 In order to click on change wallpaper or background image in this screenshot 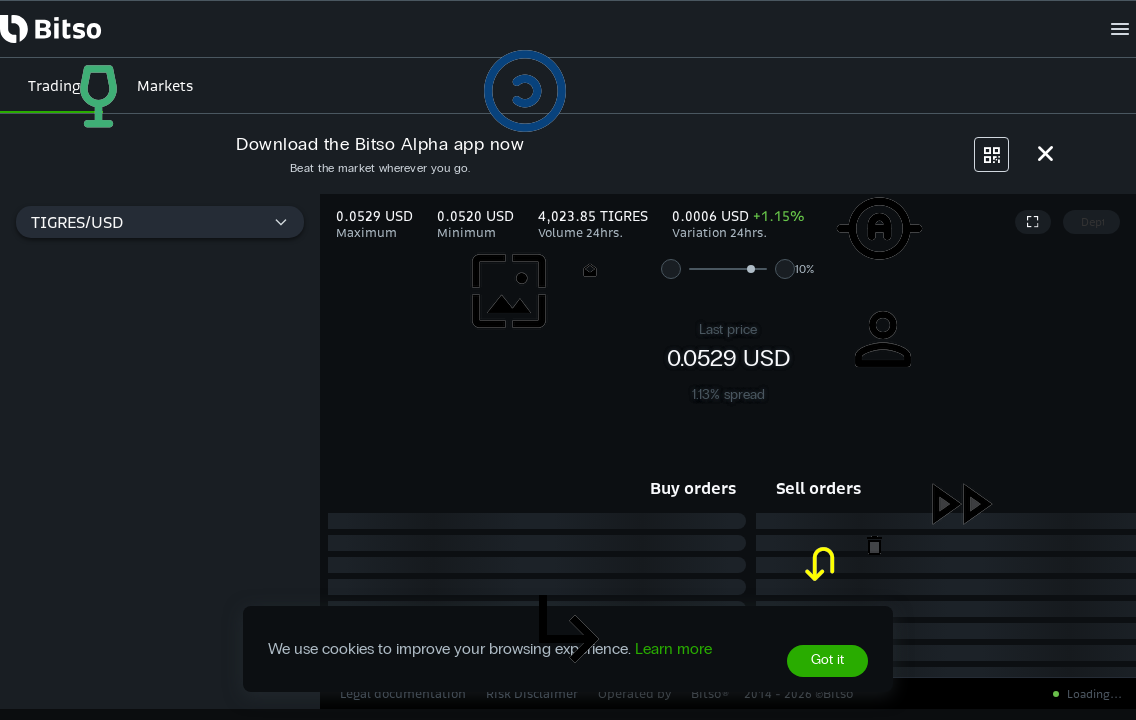, I will do `click(509, 291)`.